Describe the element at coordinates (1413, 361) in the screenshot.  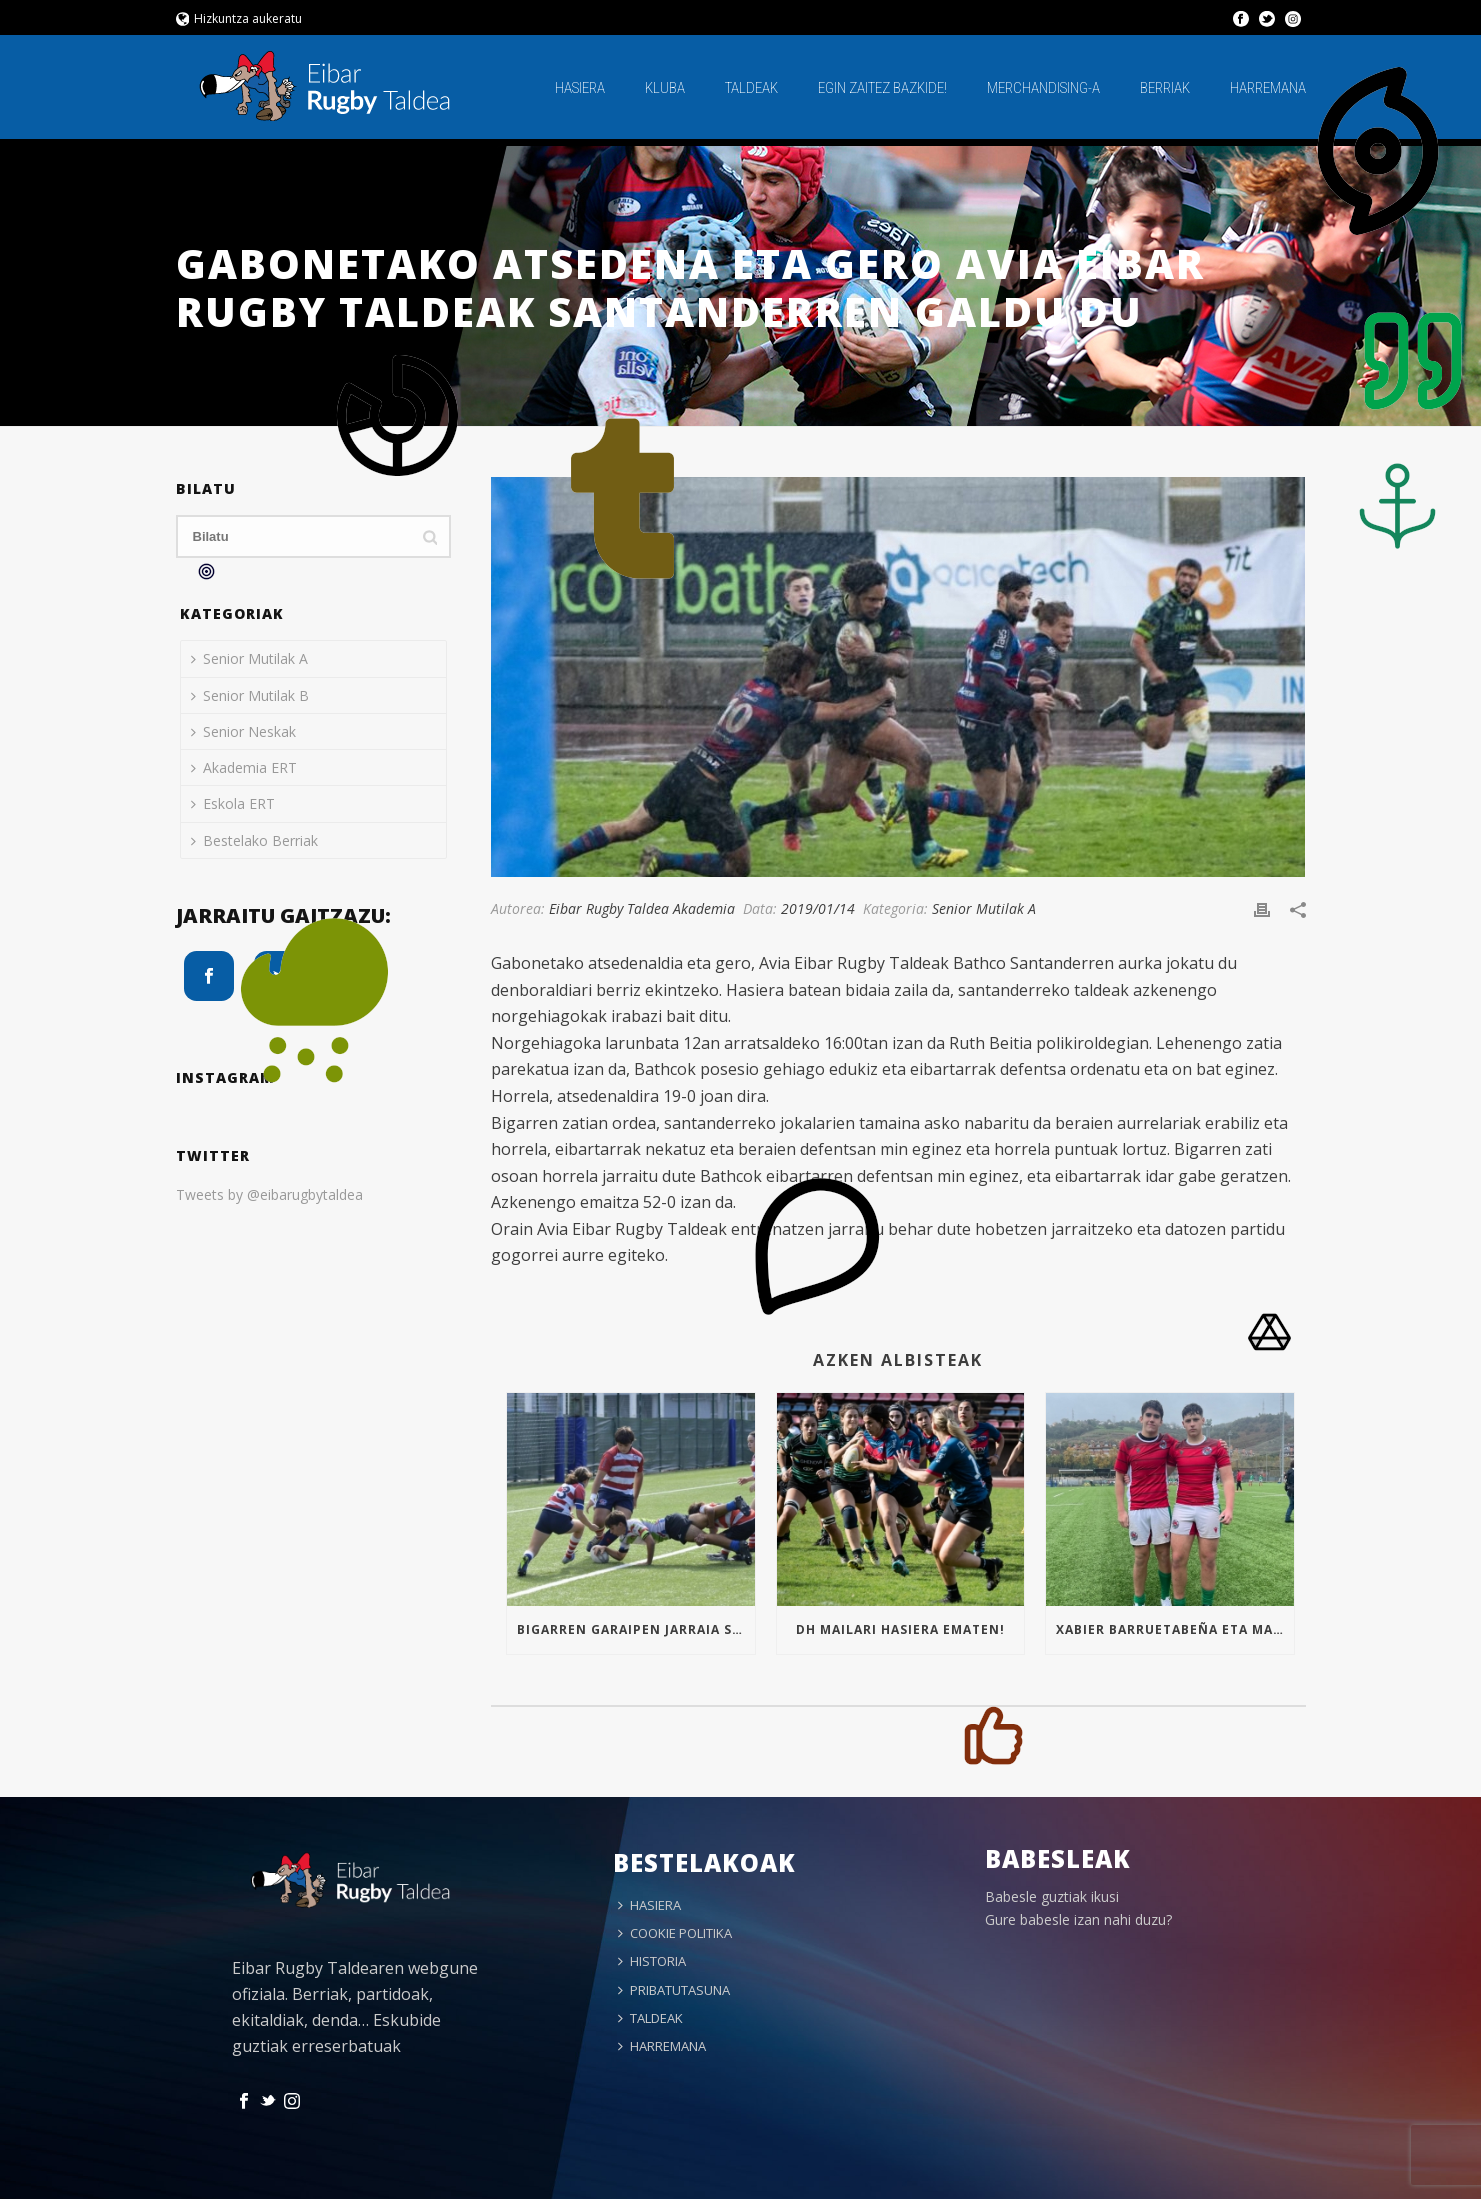
I see `insert a block quote` at that location.